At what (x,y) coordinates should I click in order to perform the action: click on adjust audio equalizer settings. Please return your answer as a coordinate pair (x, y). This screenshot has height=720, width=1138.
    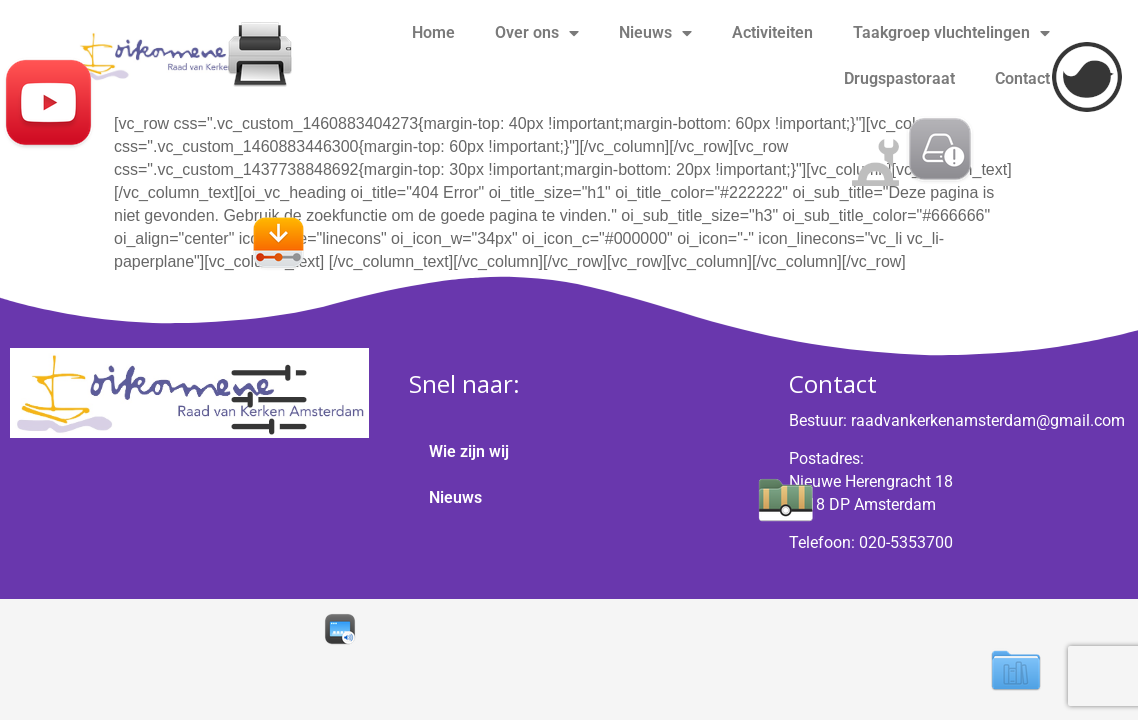
    Looking at the image, I should click on (269, 397).